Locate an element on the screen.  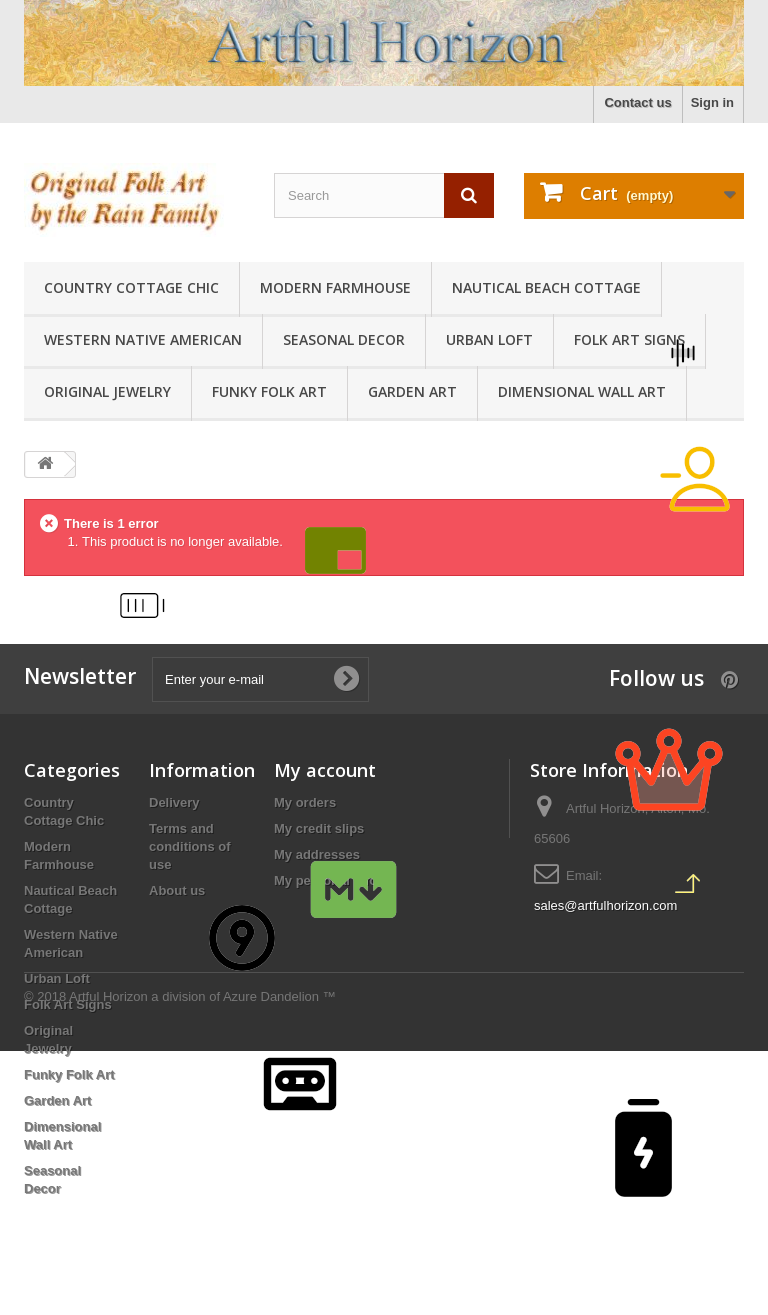
enable picture-in-picture mode is located at coordinates (335, 550).